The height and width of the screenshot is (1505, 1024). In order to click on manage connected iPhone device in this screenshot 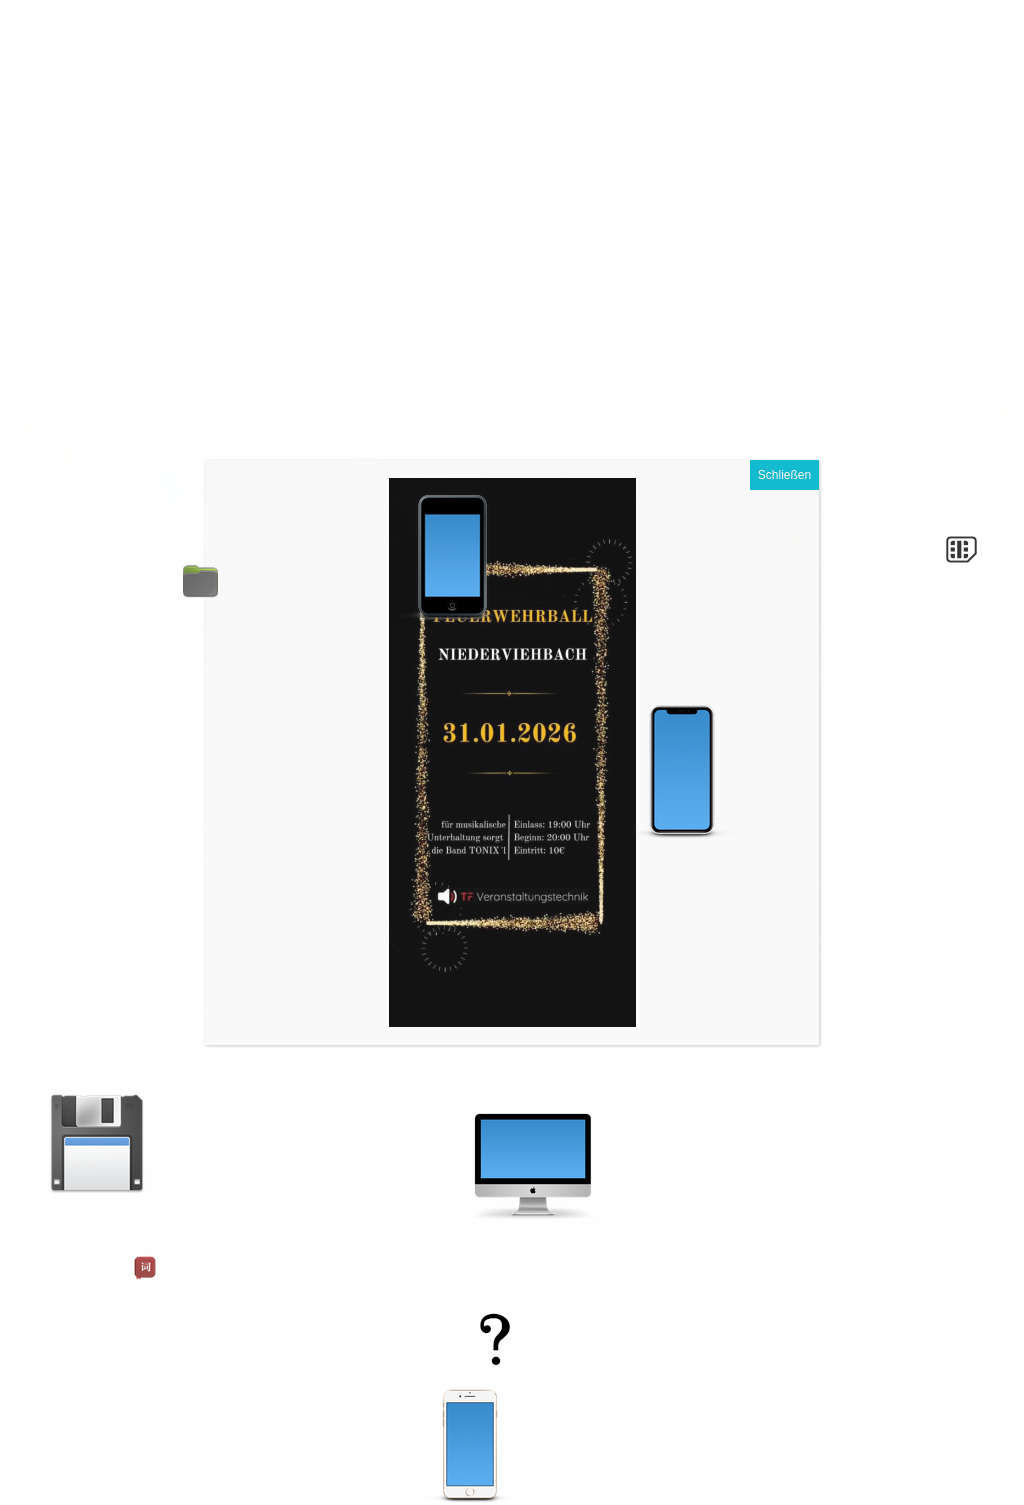, I will do `click(470, 1446)`.